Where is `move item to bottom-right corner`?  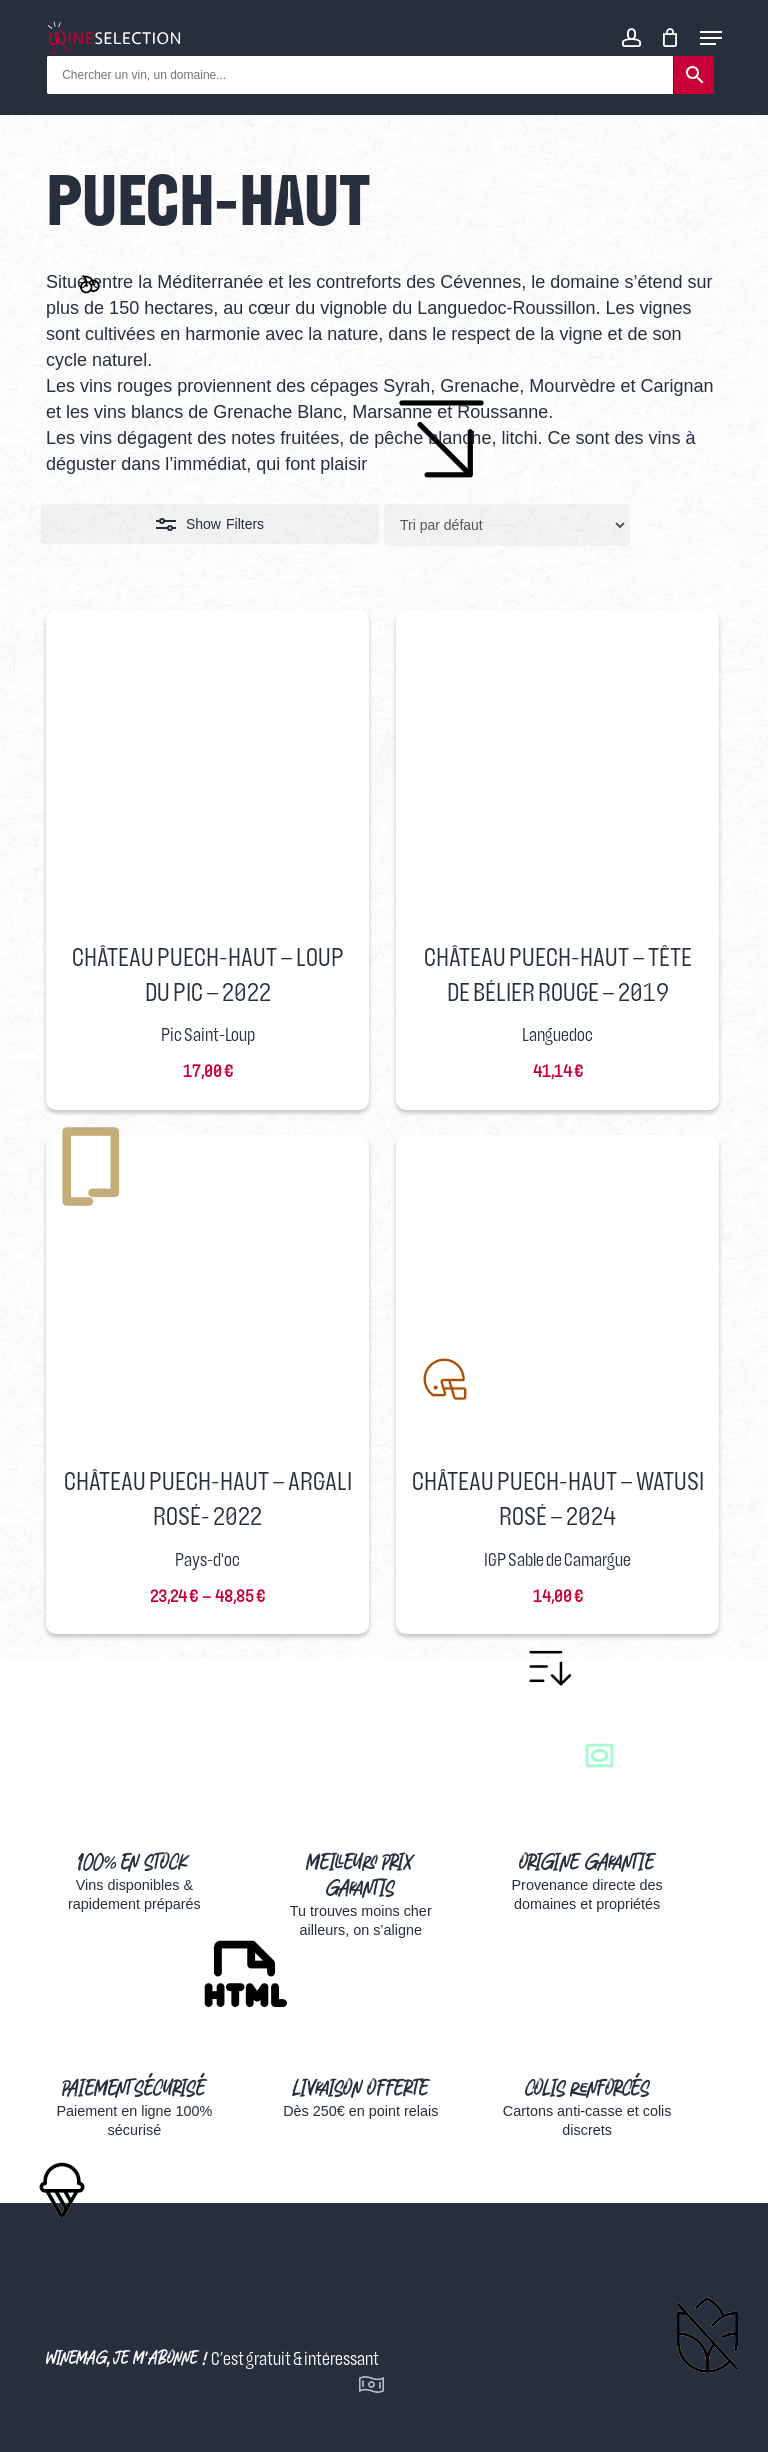 move item to bottom-right corner is located at coordinates (441, 442).